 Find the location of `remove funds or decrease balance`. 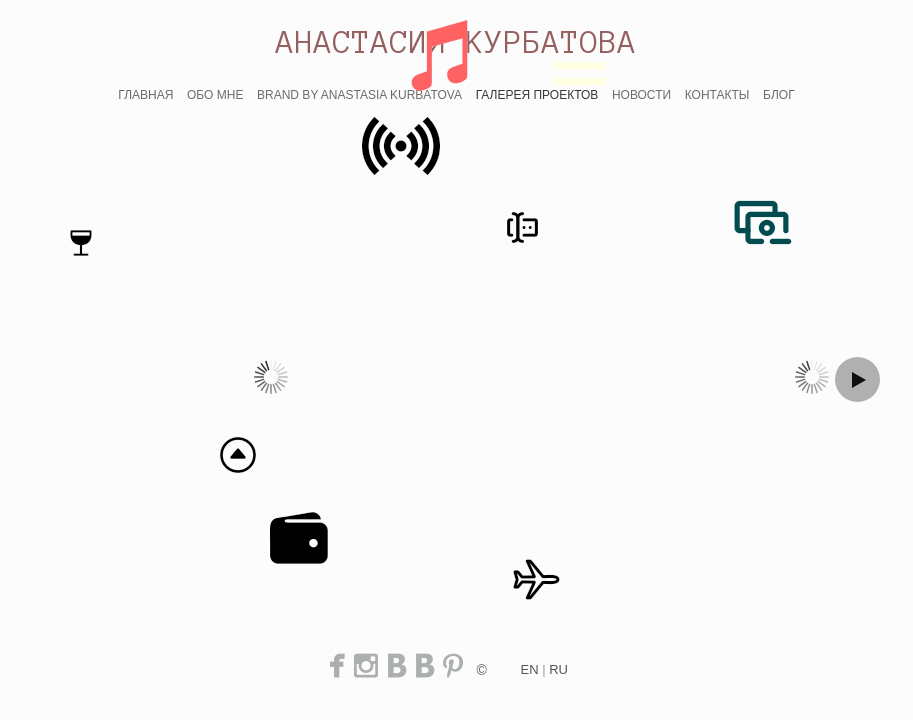

remove funds or decrease balance is located at coordinates (761, 222).